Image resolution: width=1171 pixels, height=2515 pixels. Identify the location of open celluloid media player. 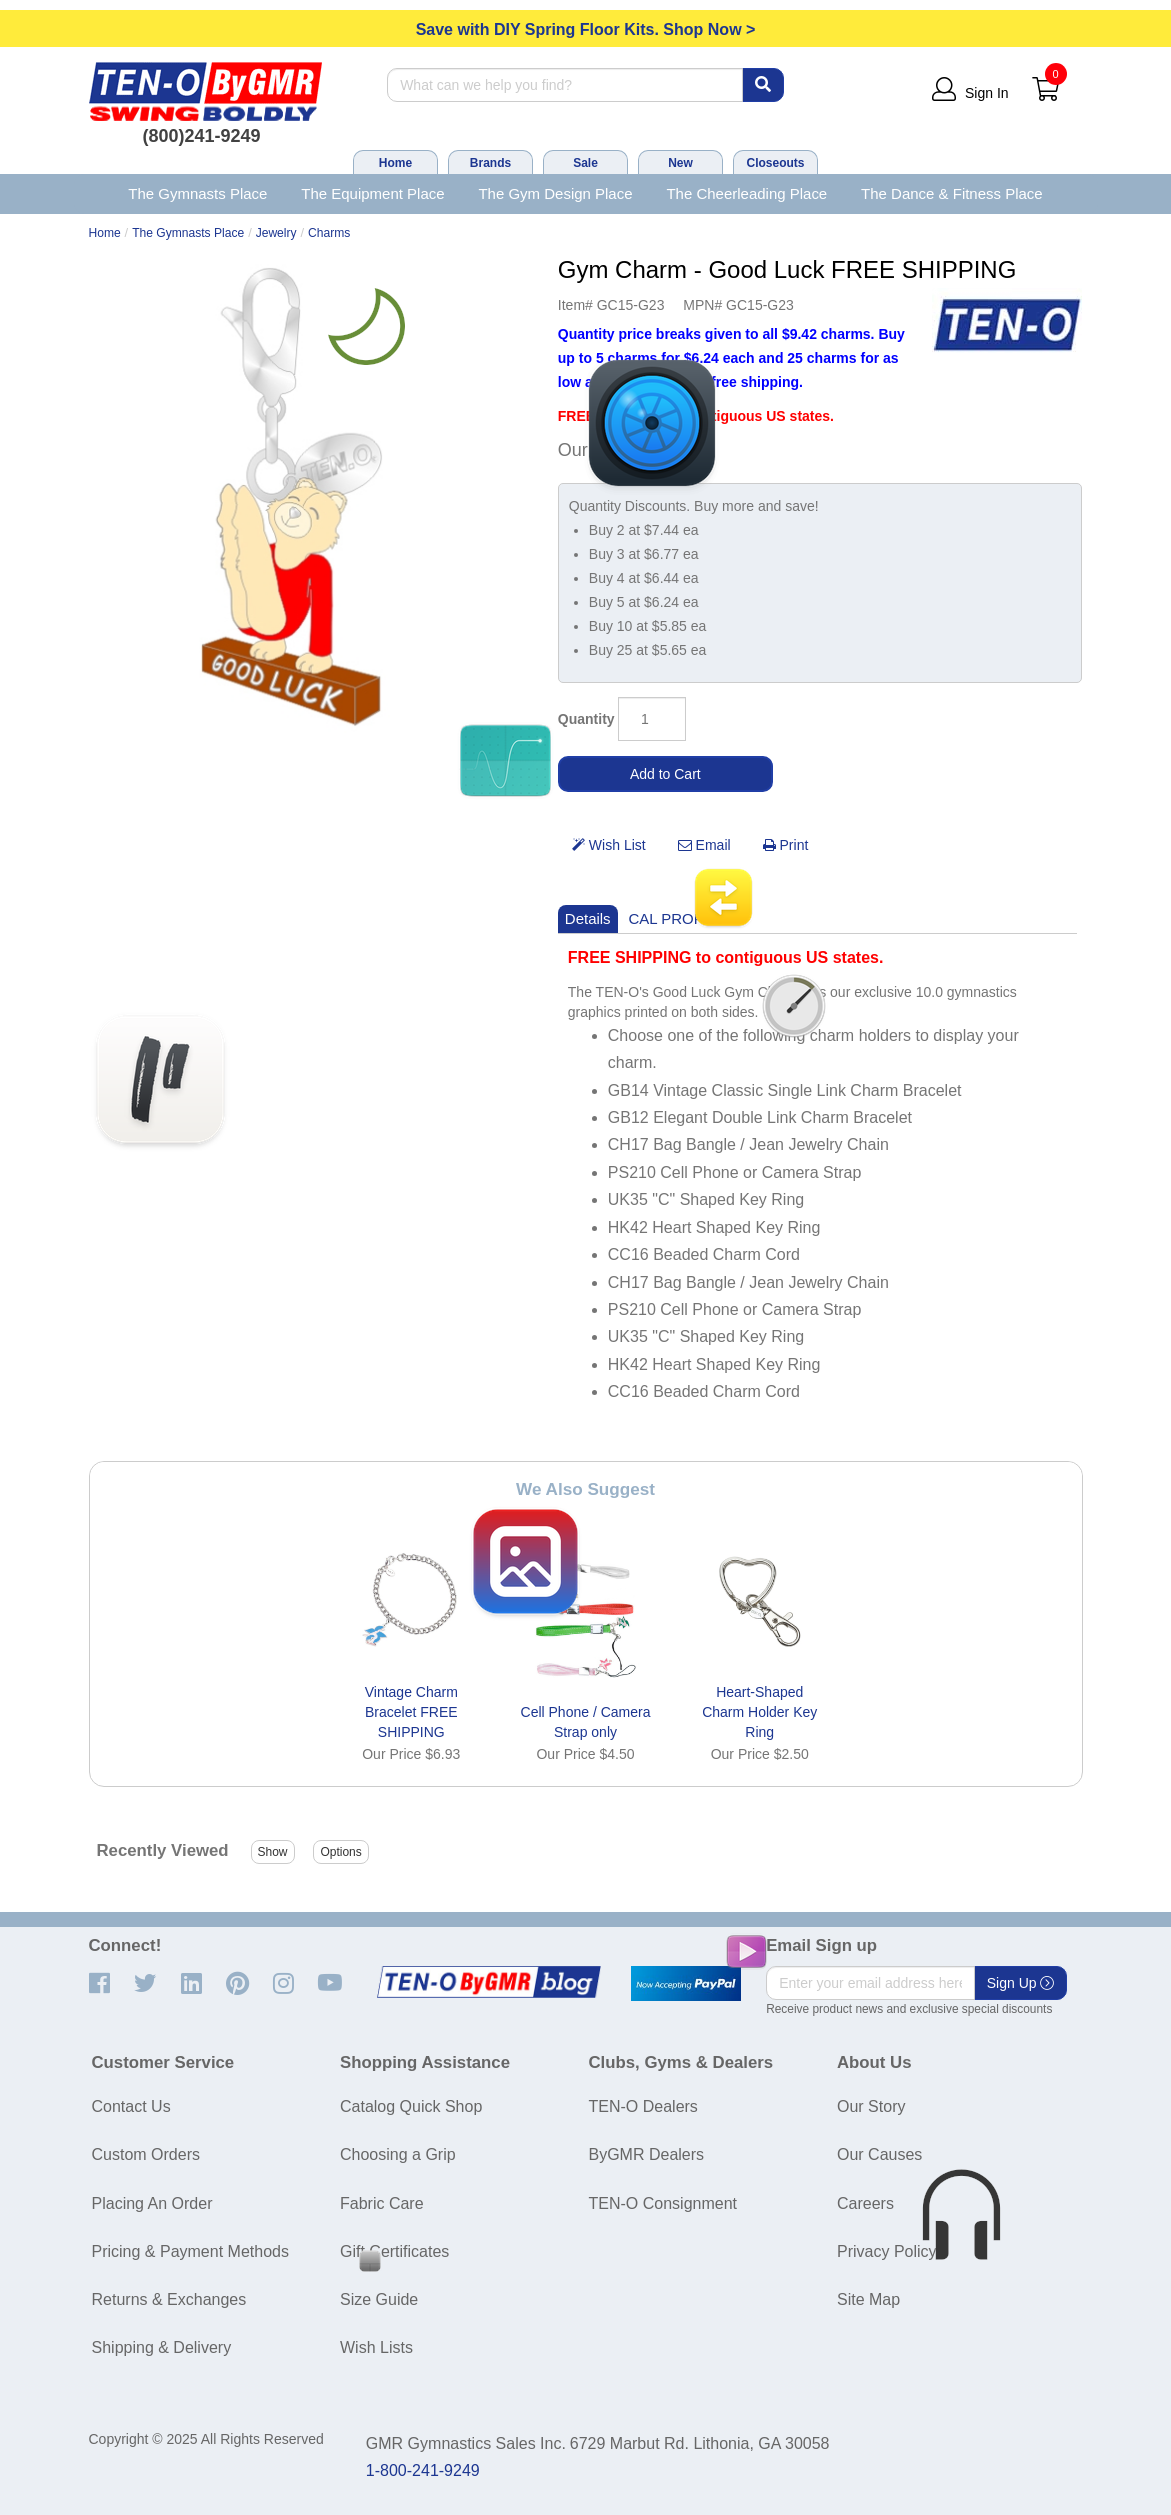
(746, 1951).